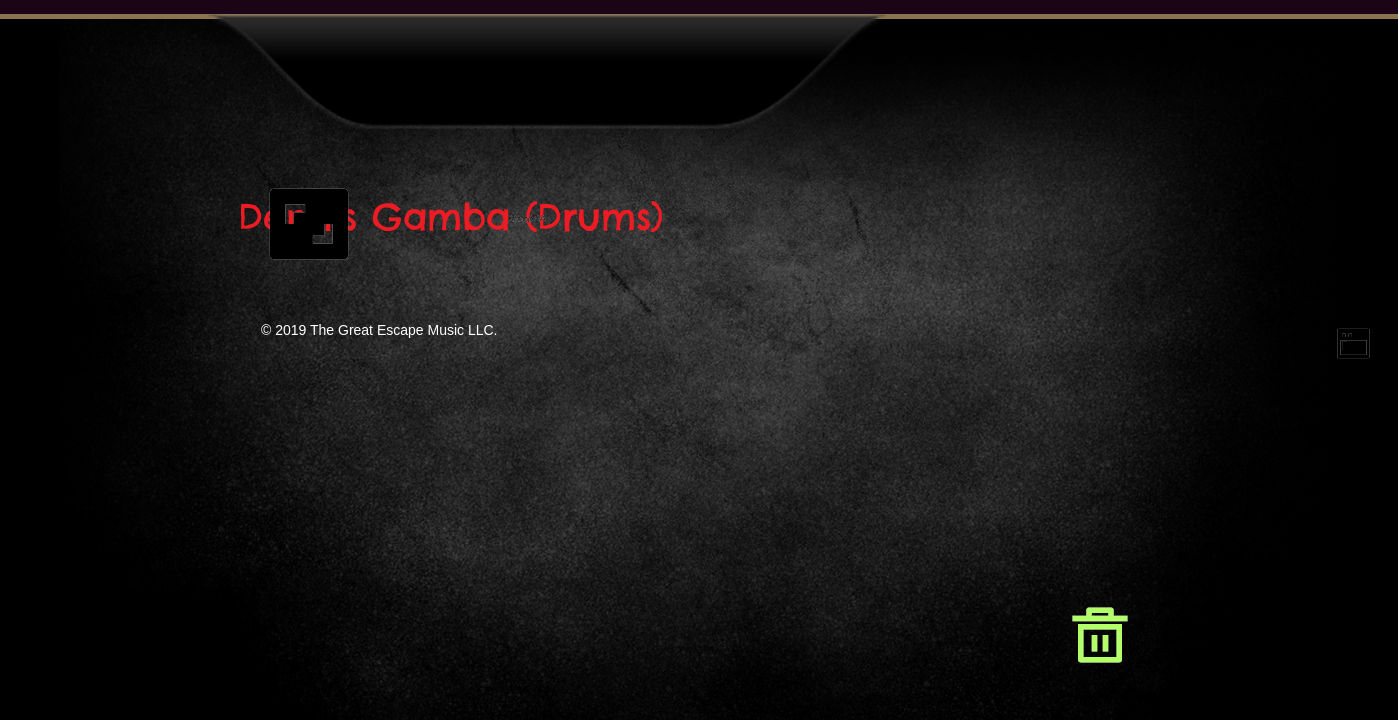  I want to click on delete selected item, so click(1100, 635).